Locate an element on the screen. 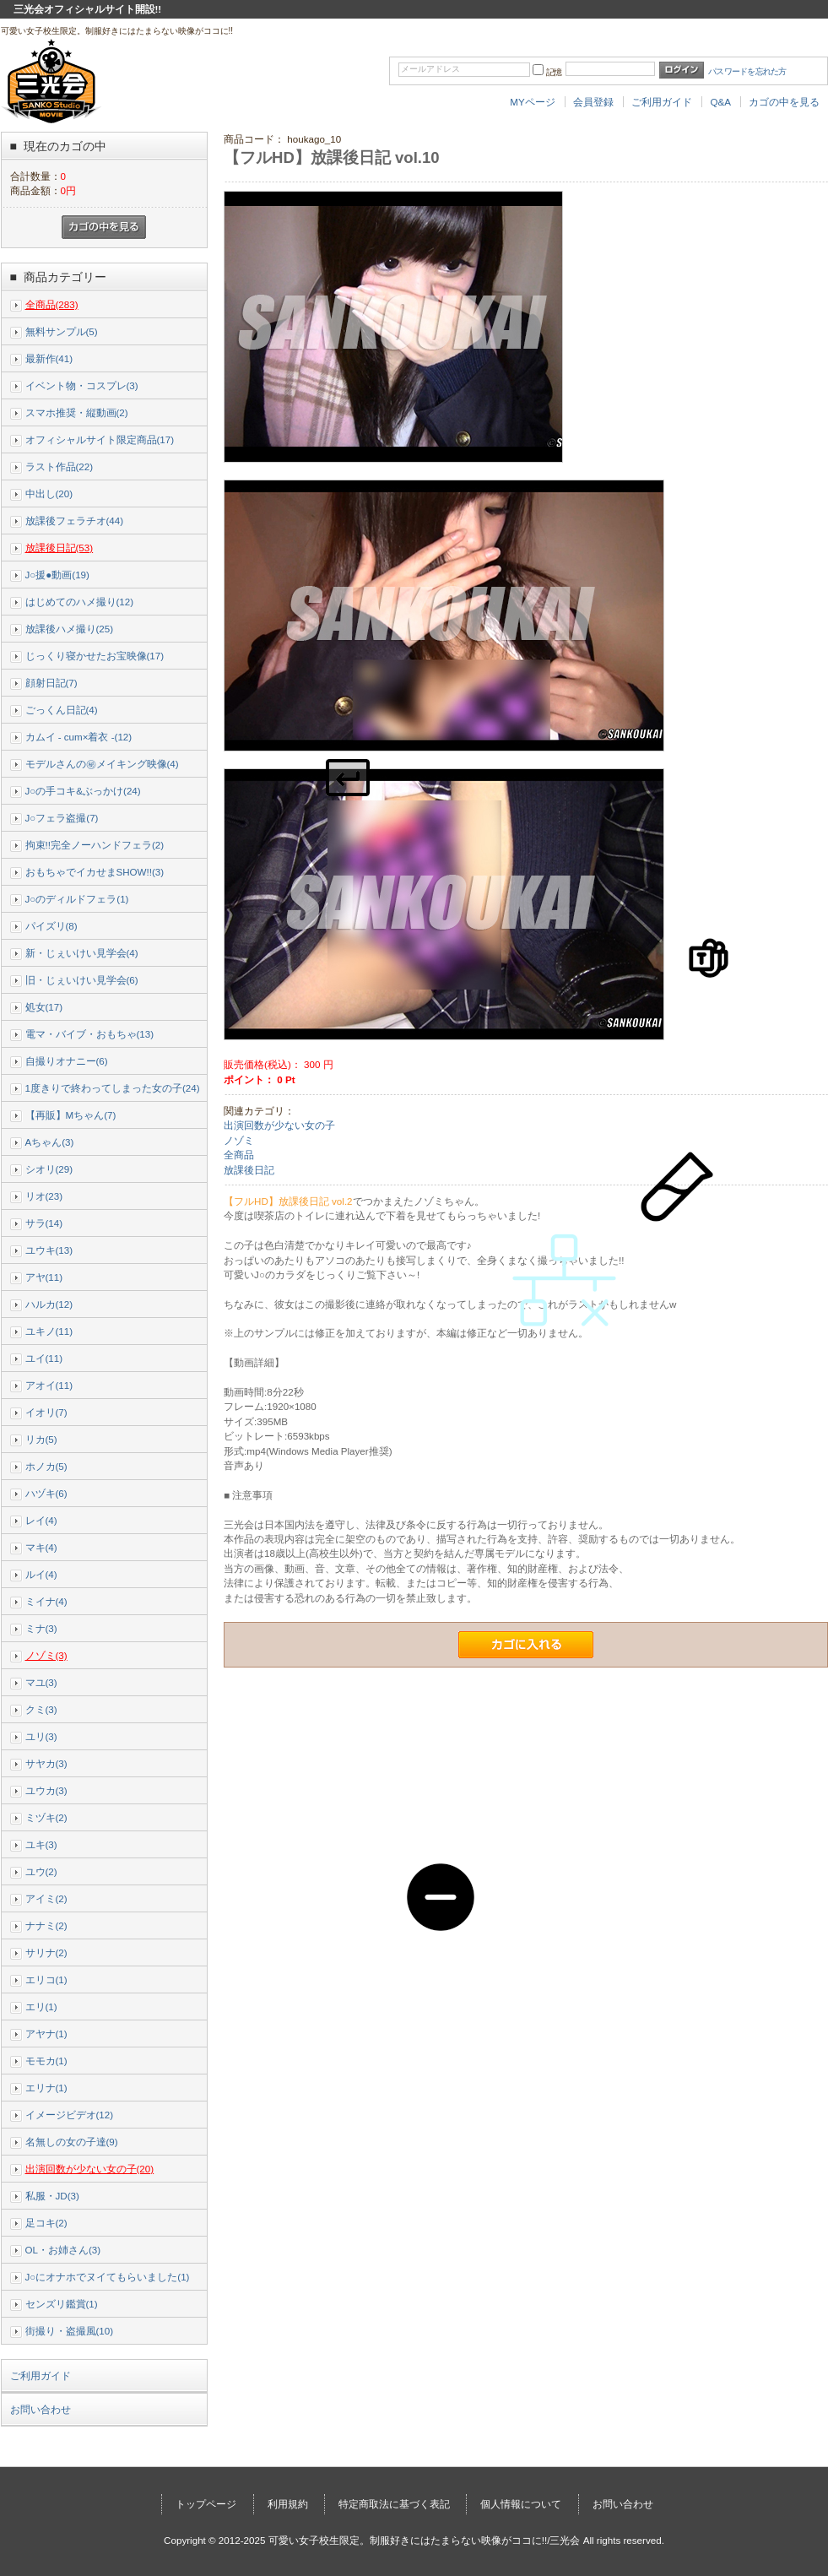 The height and width of the screenshot is (2576, 828). access lab or experimental features is located at coordinates (675, 1186).